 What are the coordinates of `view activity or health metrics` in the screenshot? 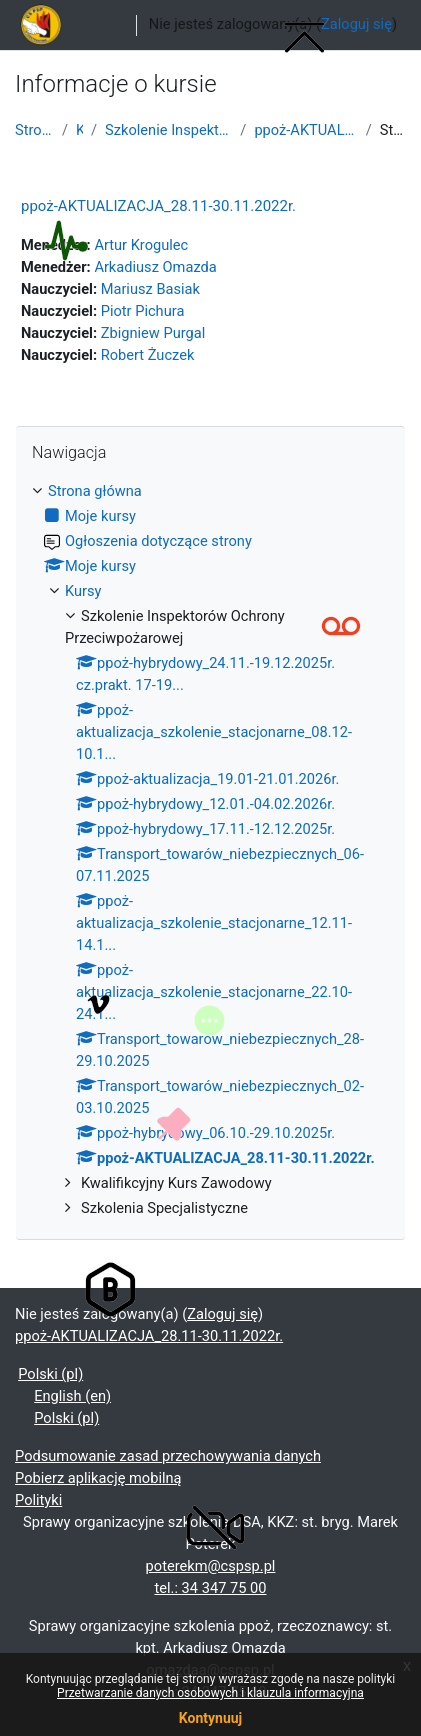 It's located at (66, 240).